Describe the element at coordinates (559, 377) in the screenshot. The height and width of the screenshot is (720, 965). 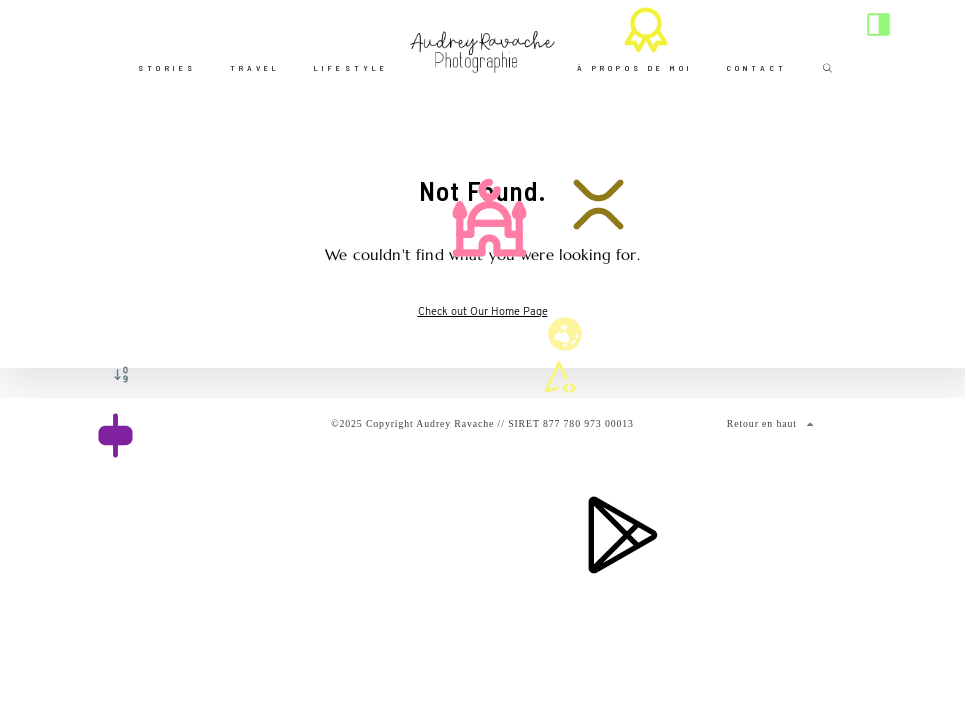
I see `access navigation code or routing scripts` at that location.